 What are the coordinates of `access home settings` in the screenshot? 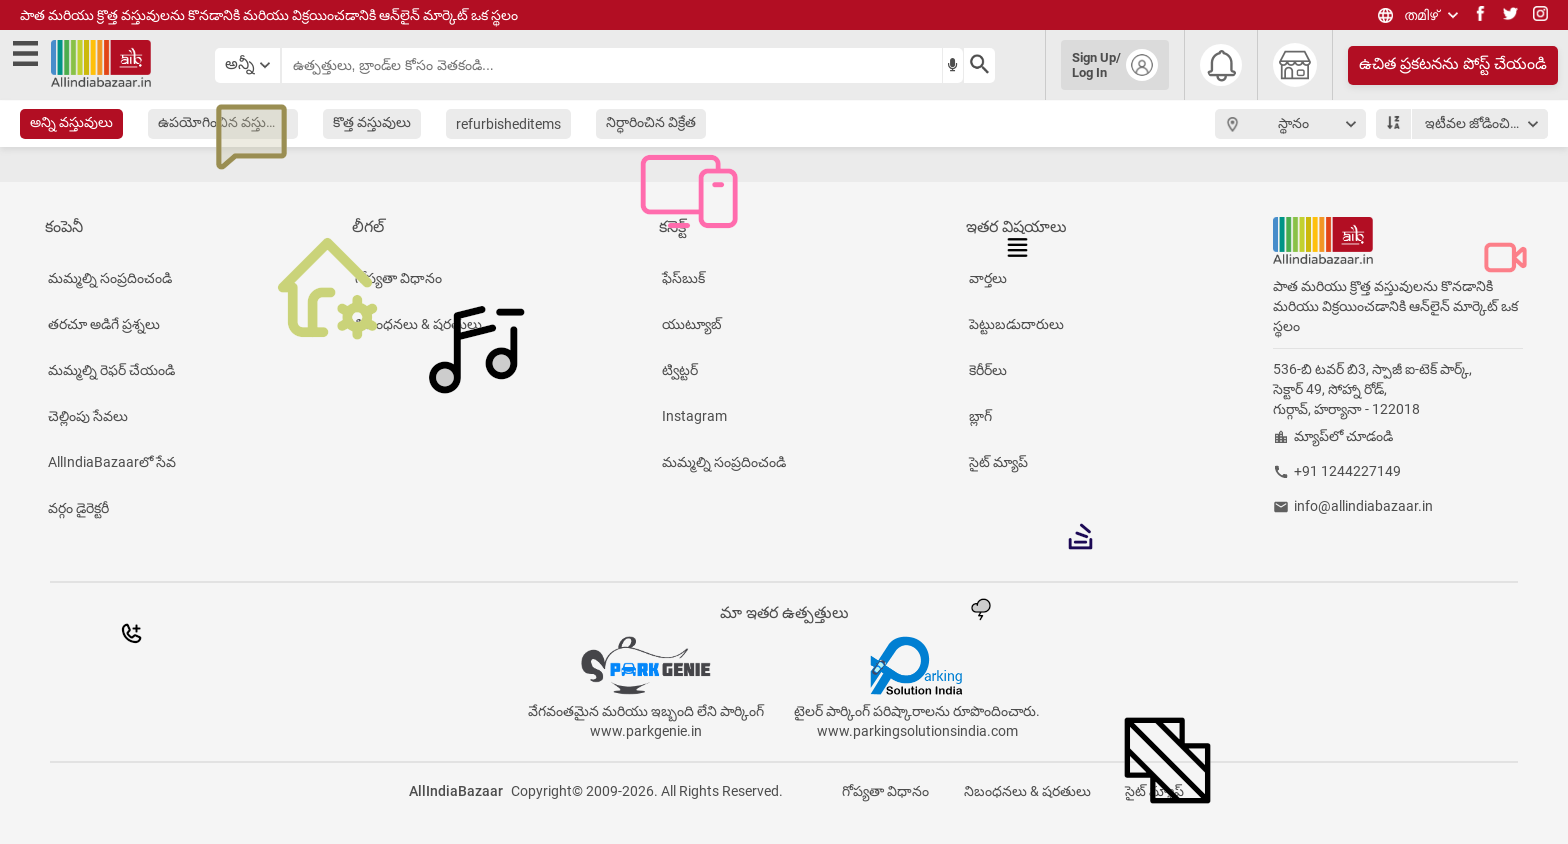 It's located at (327, 287).